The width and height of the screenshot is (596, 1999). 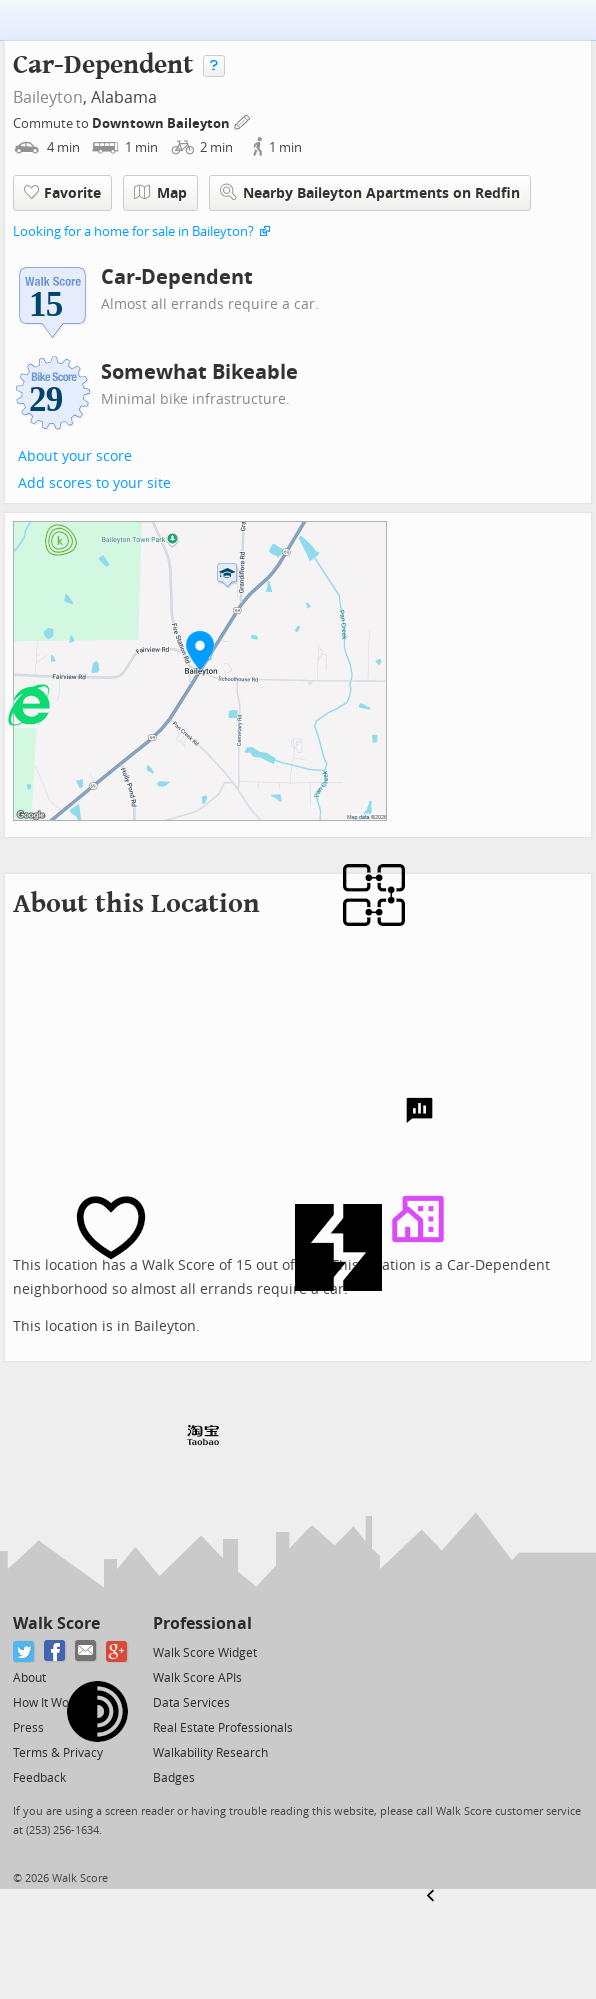 I want to click on xyflow brand logo, so click(x=374, y=895).